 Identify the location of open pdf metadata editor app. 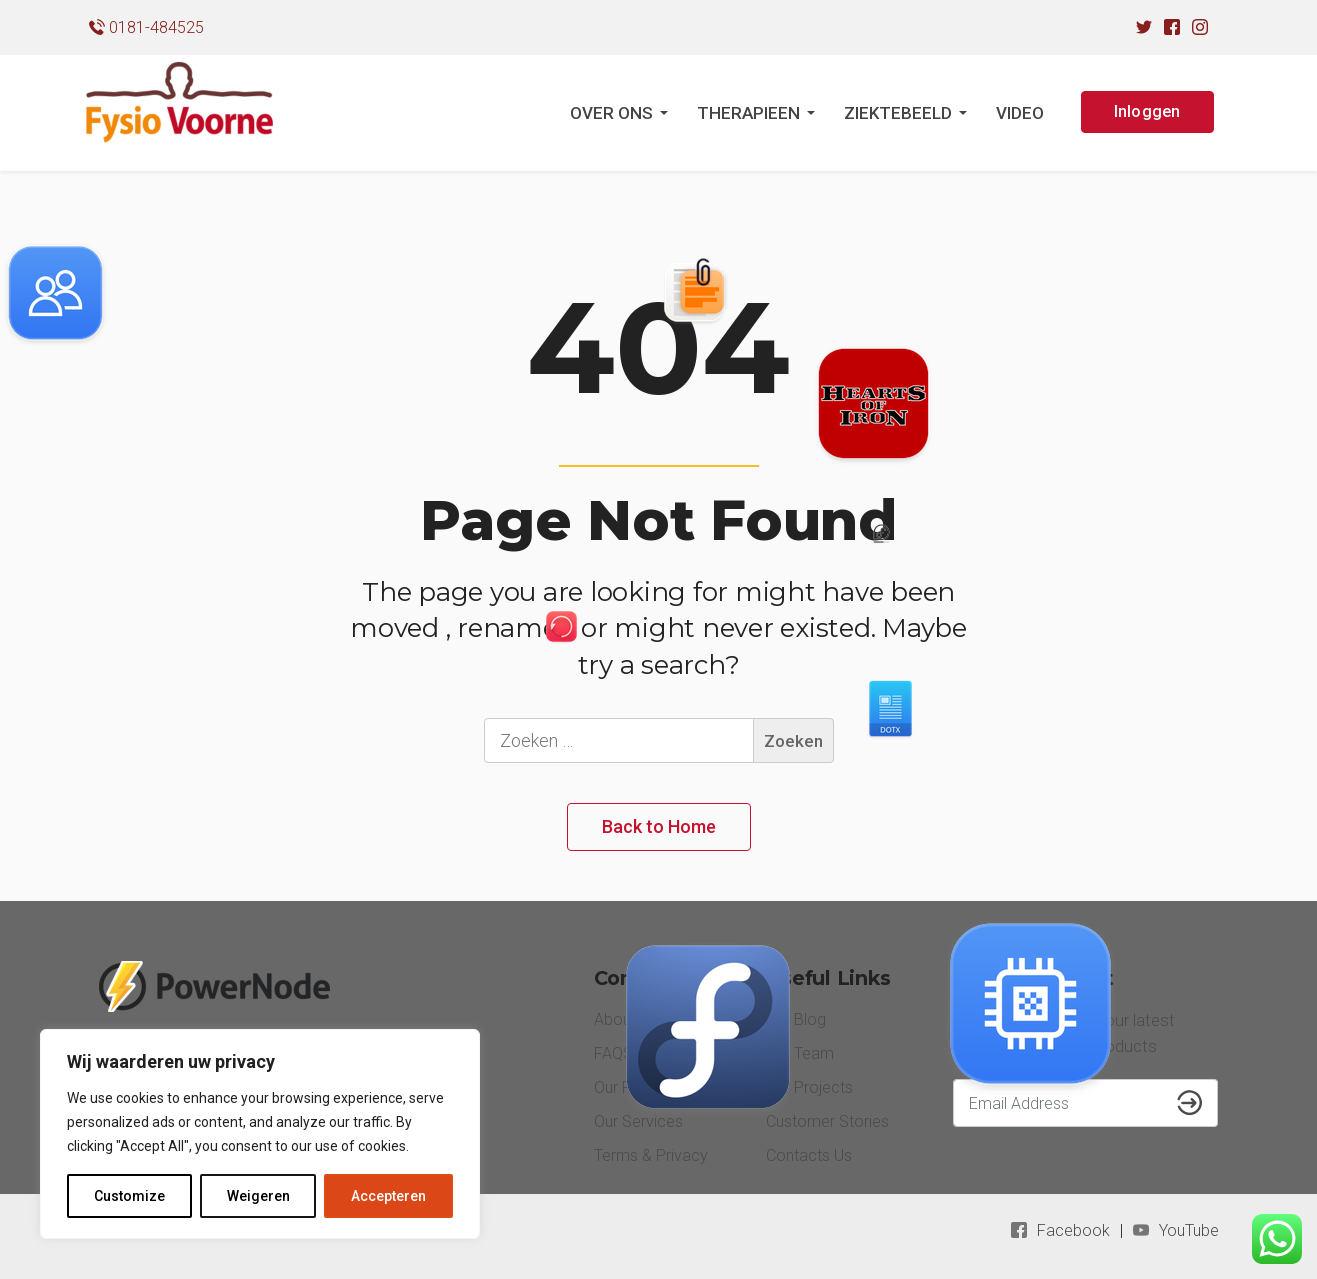
(694, 292).